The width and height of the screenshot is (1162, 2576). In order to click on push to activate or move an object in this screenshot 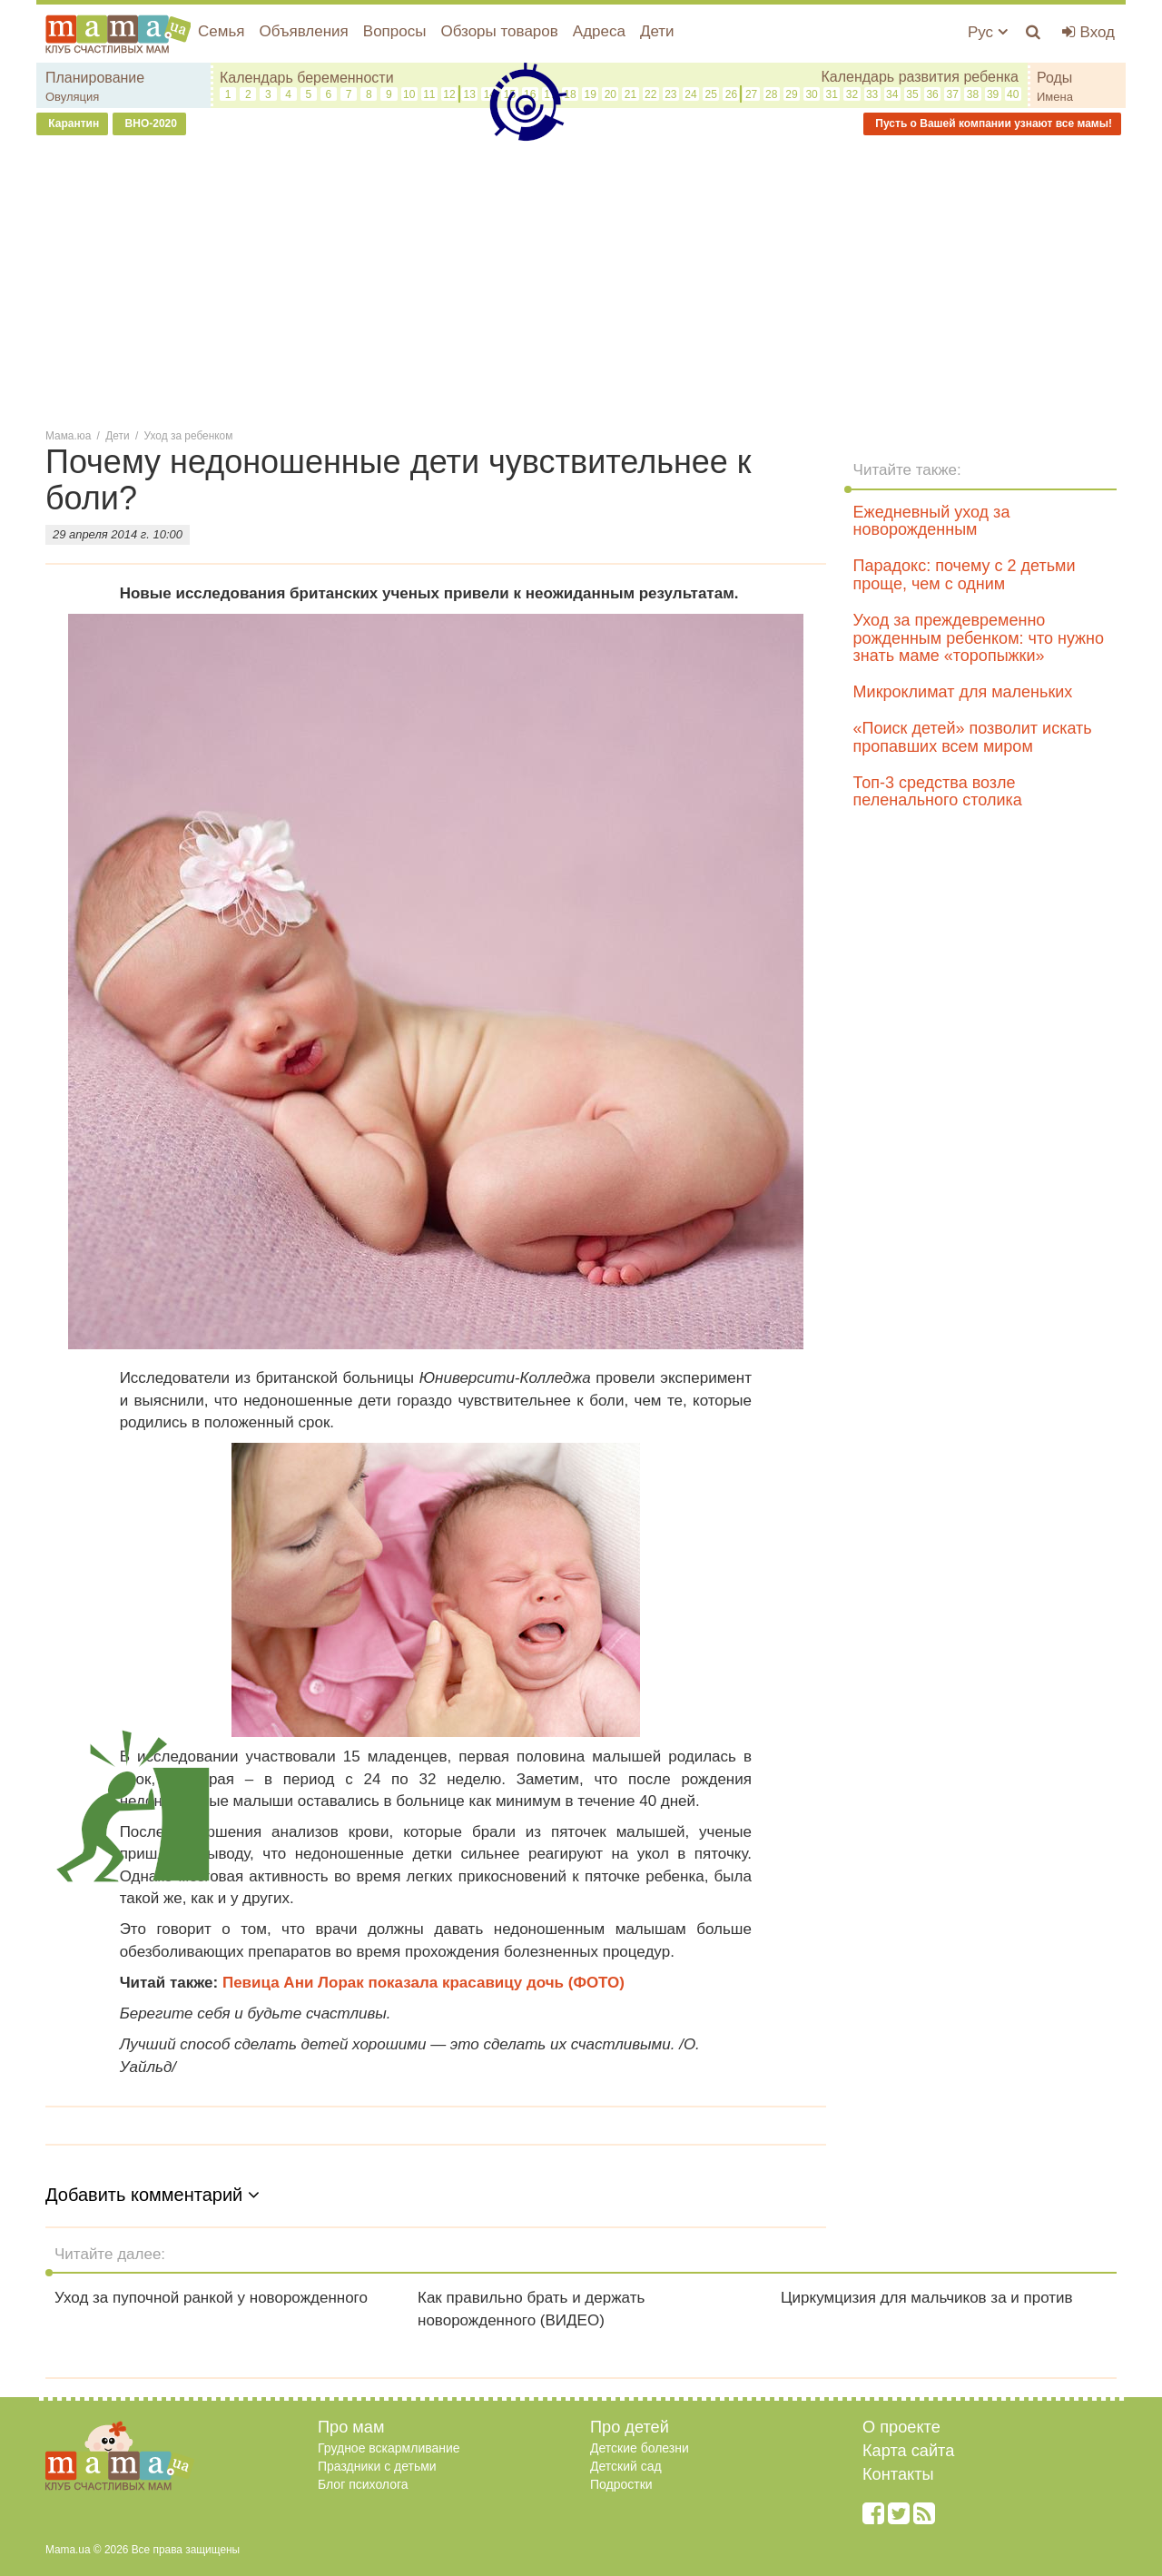, I will do `click(133, 1804)`.